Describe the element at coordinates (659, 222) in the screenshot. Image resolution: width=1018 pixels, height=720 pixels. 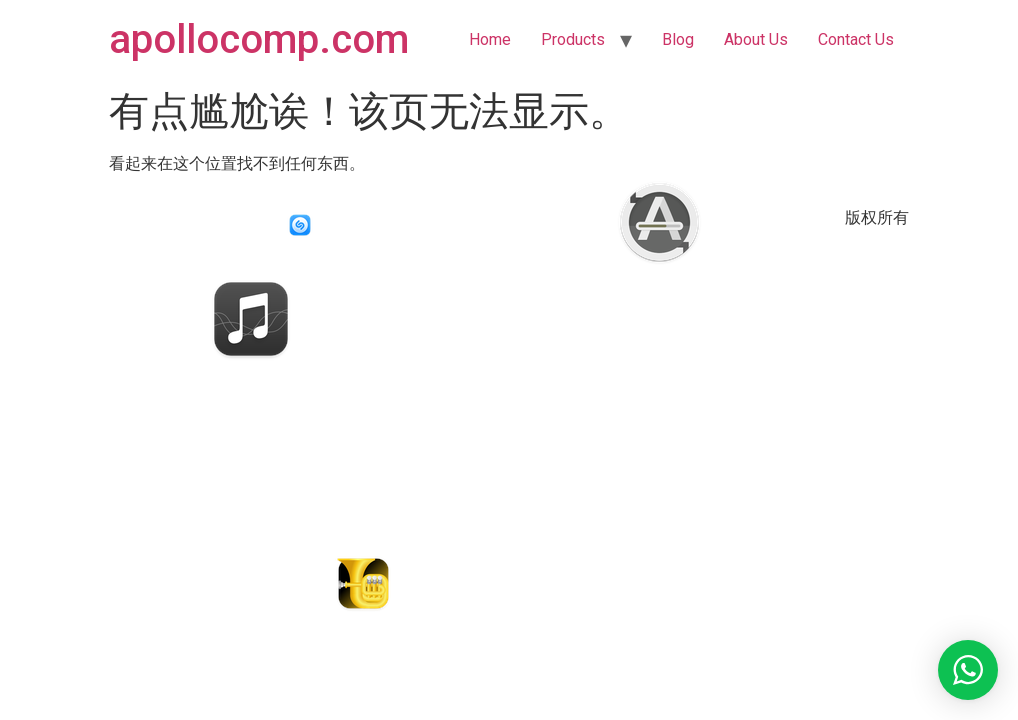
I see `open the software update manager` at that location.